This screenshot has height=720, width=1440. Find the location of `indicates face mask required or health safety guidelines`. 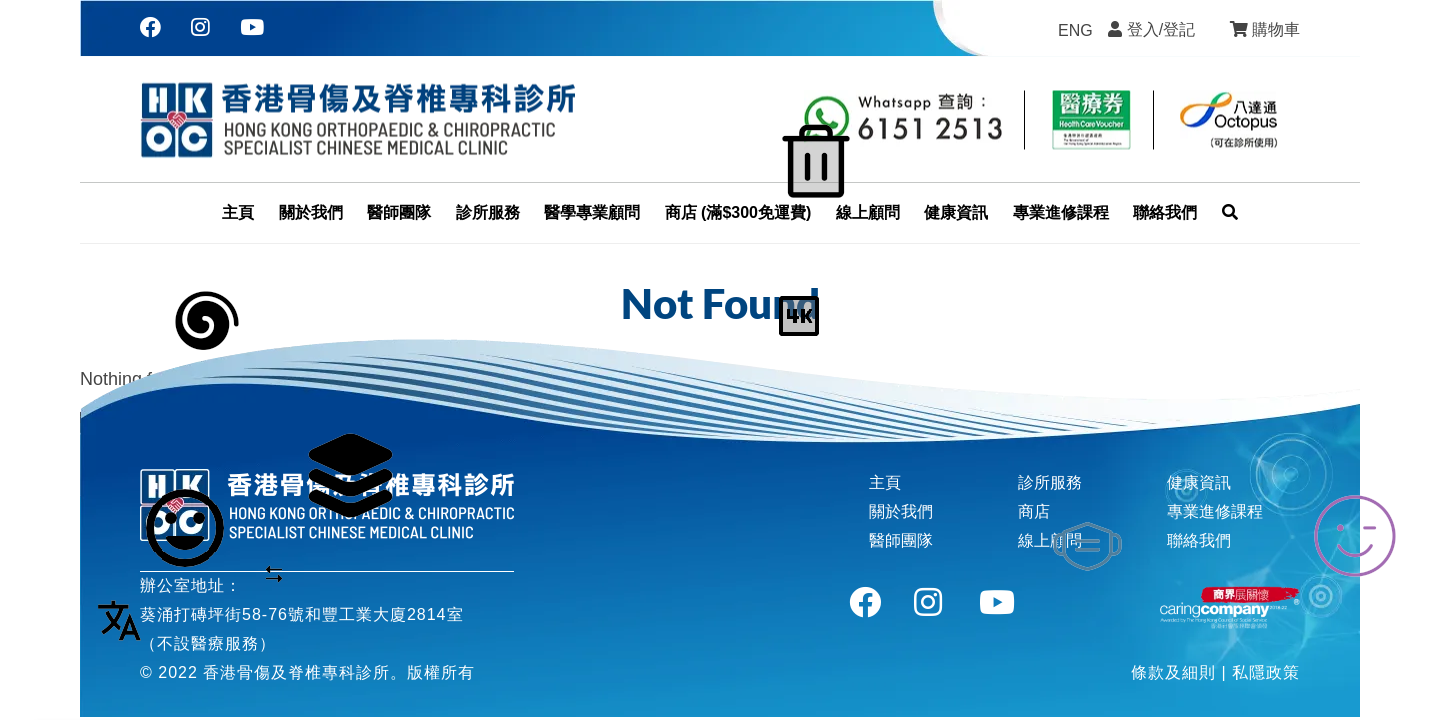

indicates face mask required or health safety guidelines is located at coordinates (1087, 547).